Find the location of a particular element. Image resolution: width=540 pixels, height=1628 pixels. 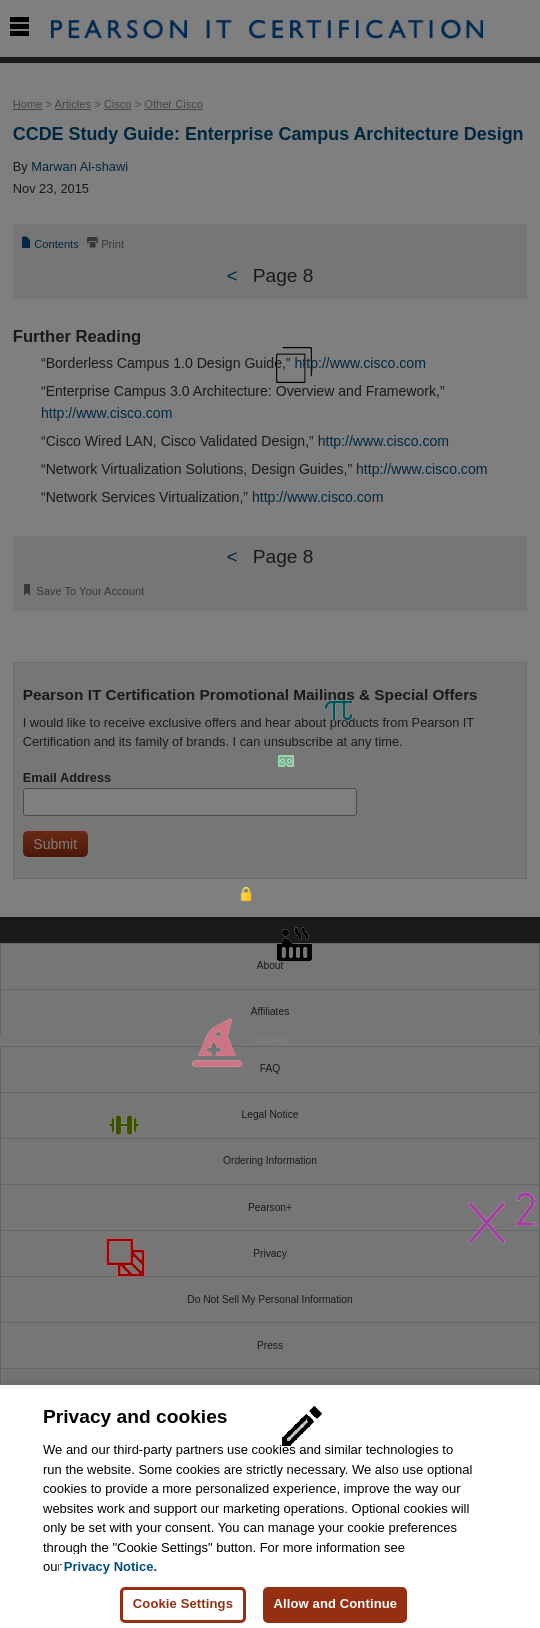

access wizard or magic-themed features is located at coordinates (217, 1042).